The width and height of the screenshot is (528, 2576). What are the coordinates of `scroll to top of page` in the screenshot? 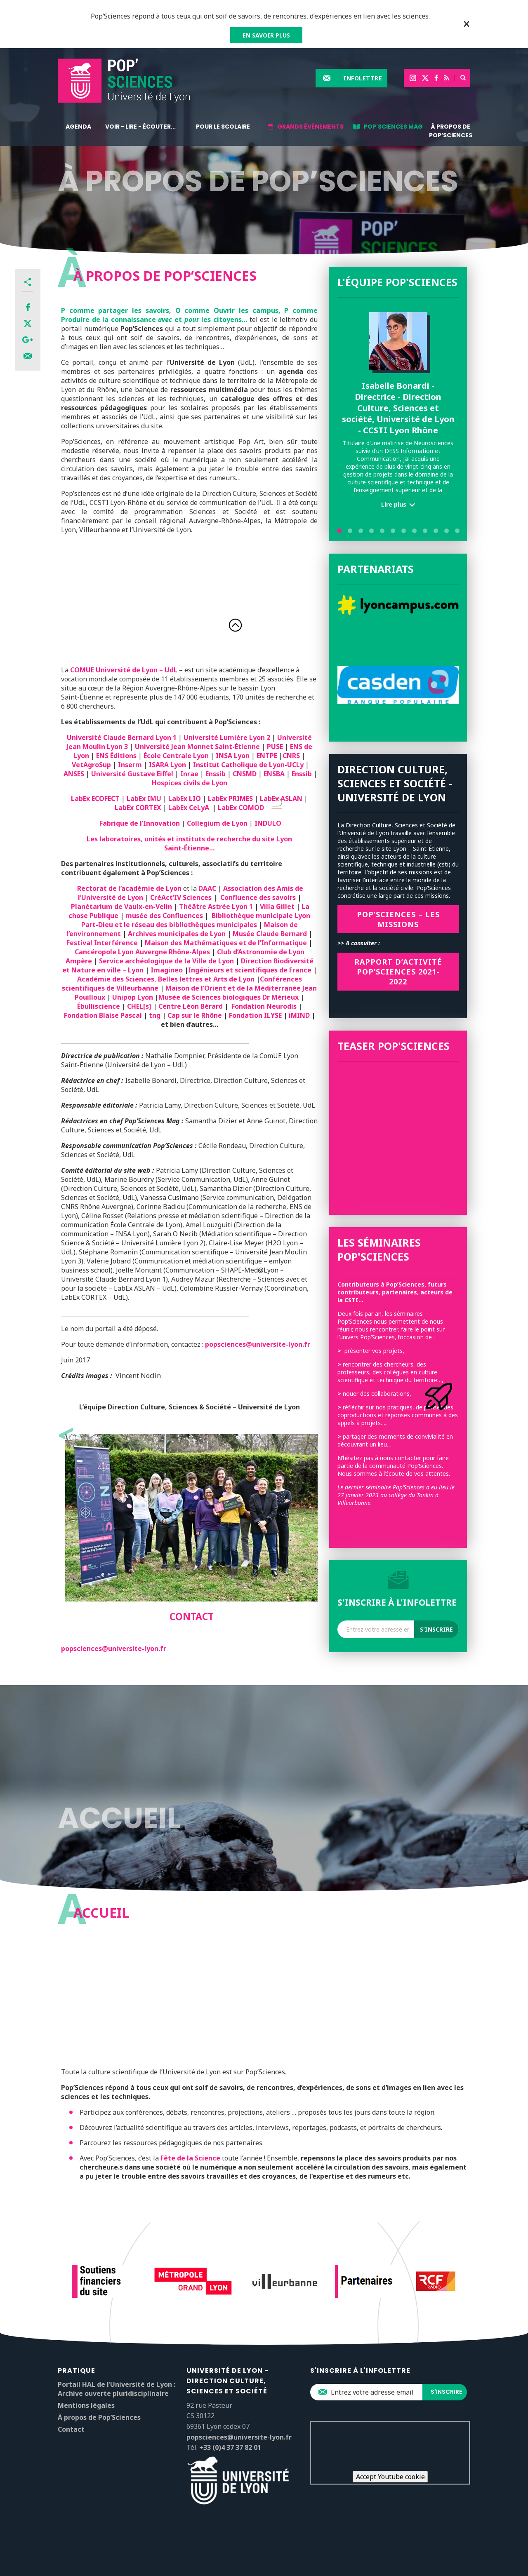 It's located at (235, 625).